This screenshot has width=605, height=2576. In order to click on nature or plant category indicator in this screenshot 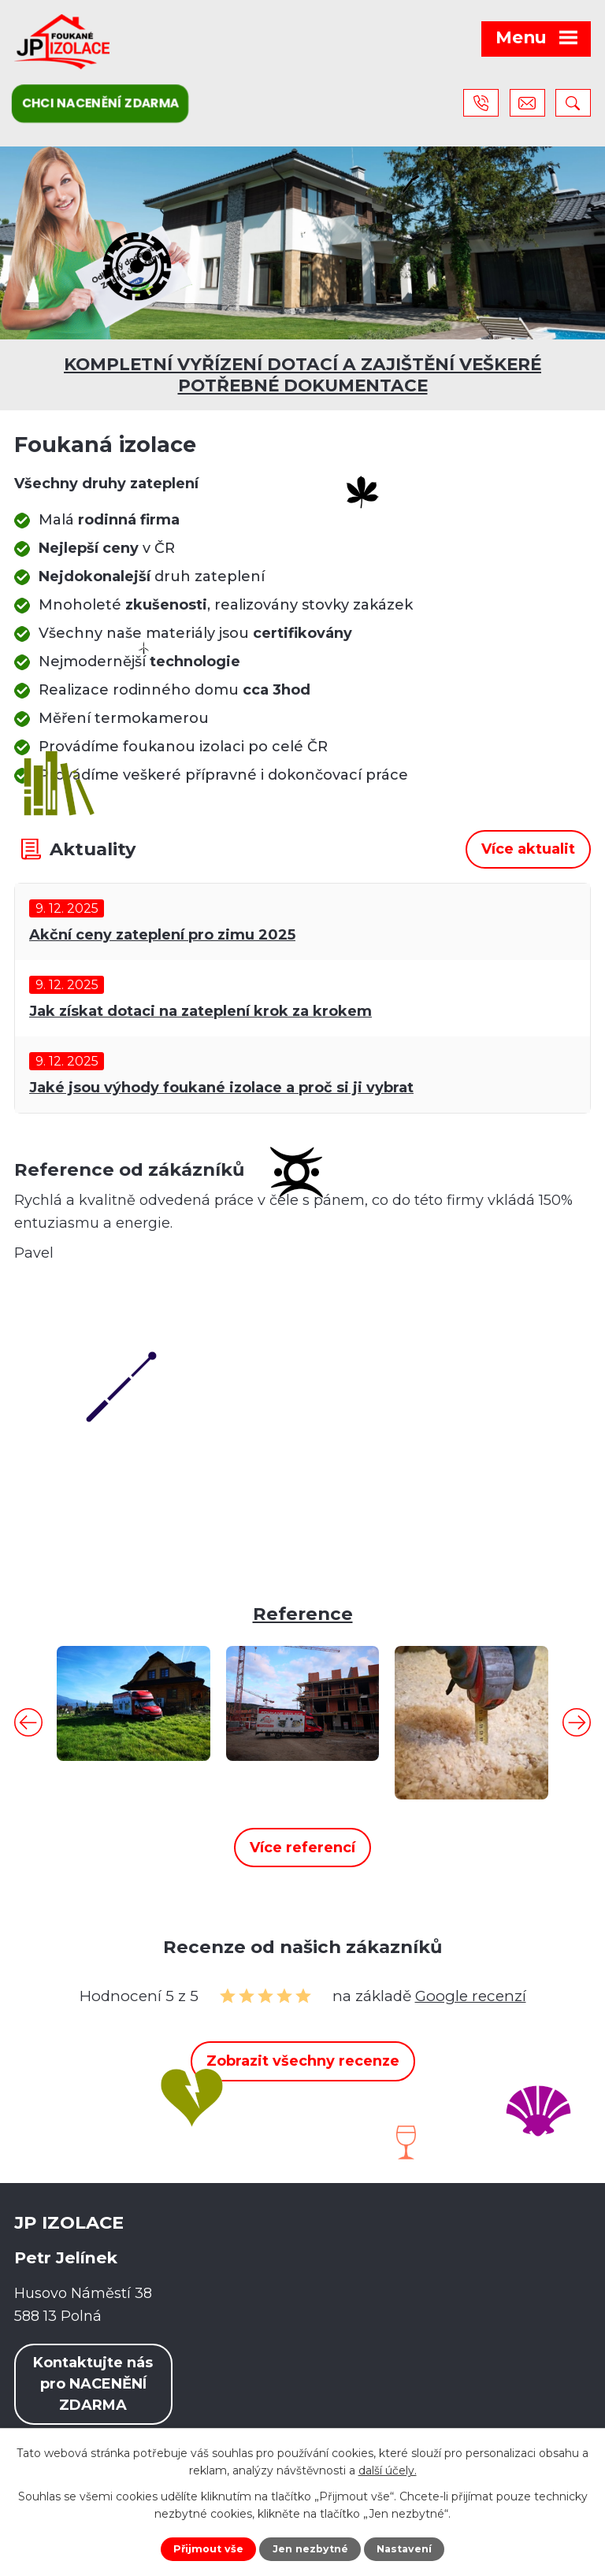, I will do `click(362, 491)`.